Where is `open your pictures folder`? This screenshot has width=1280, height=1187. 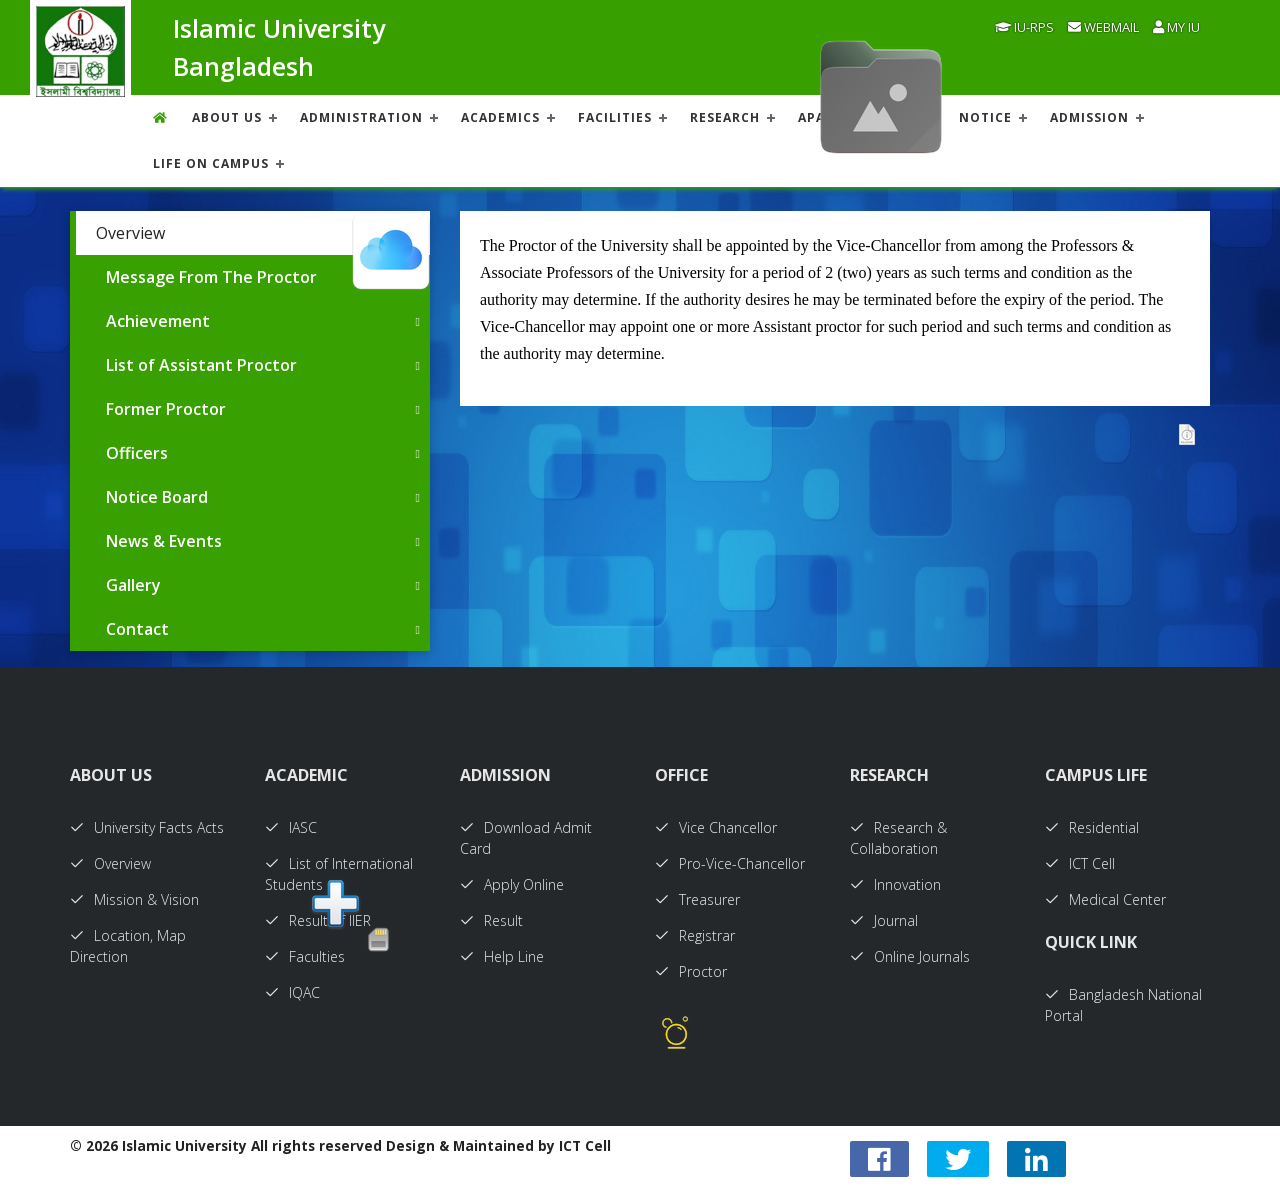 open your pictures folder is located at coordinates (881, 97).